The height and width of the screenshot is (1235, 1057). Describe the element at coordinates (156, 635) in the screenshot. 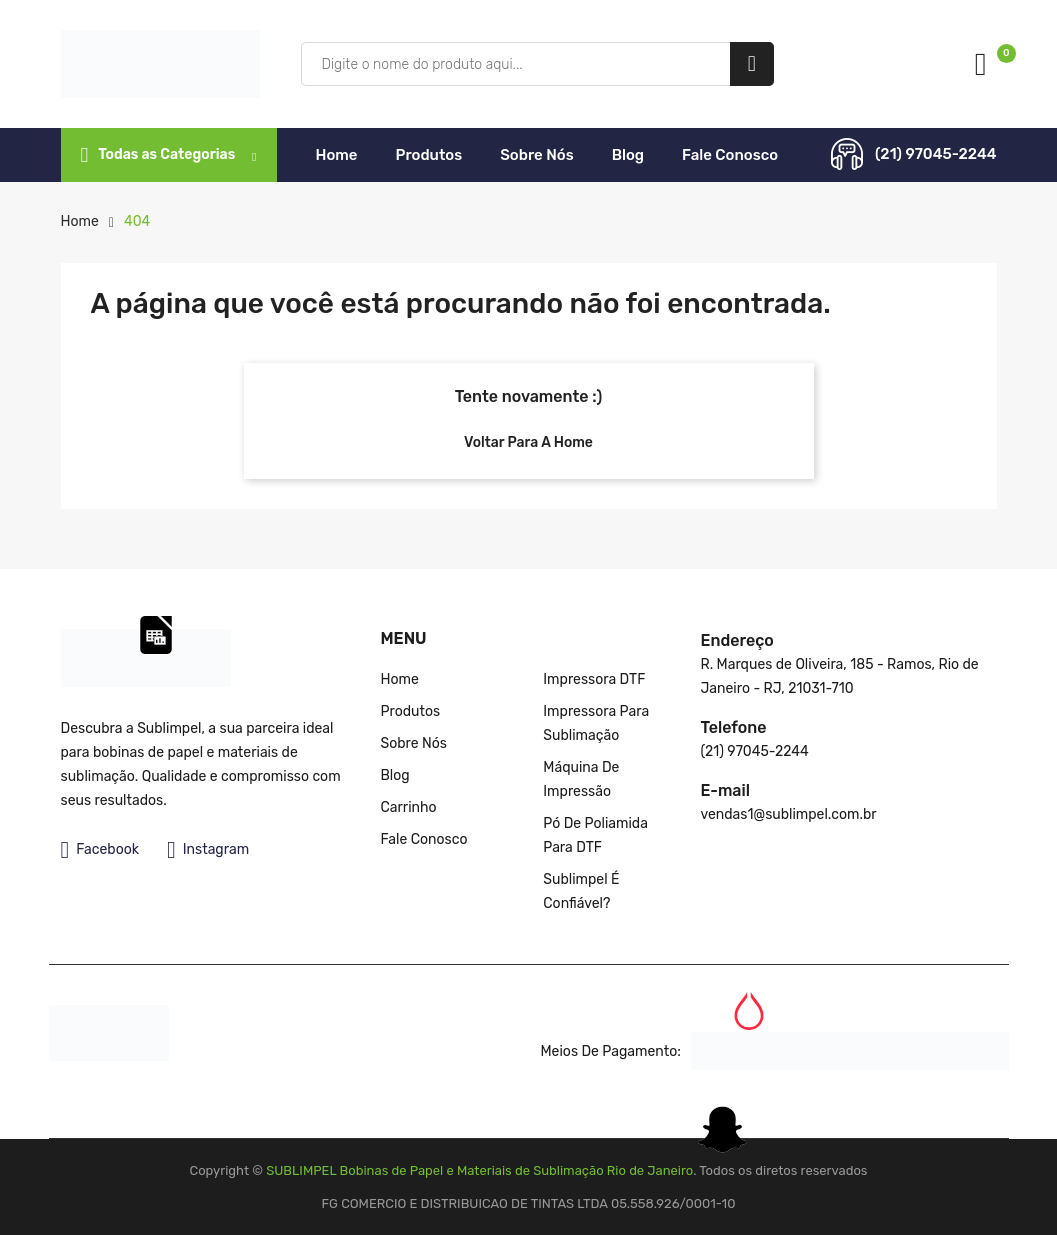

I see `open LibreOffice Calc spreadsheet application` at that location.